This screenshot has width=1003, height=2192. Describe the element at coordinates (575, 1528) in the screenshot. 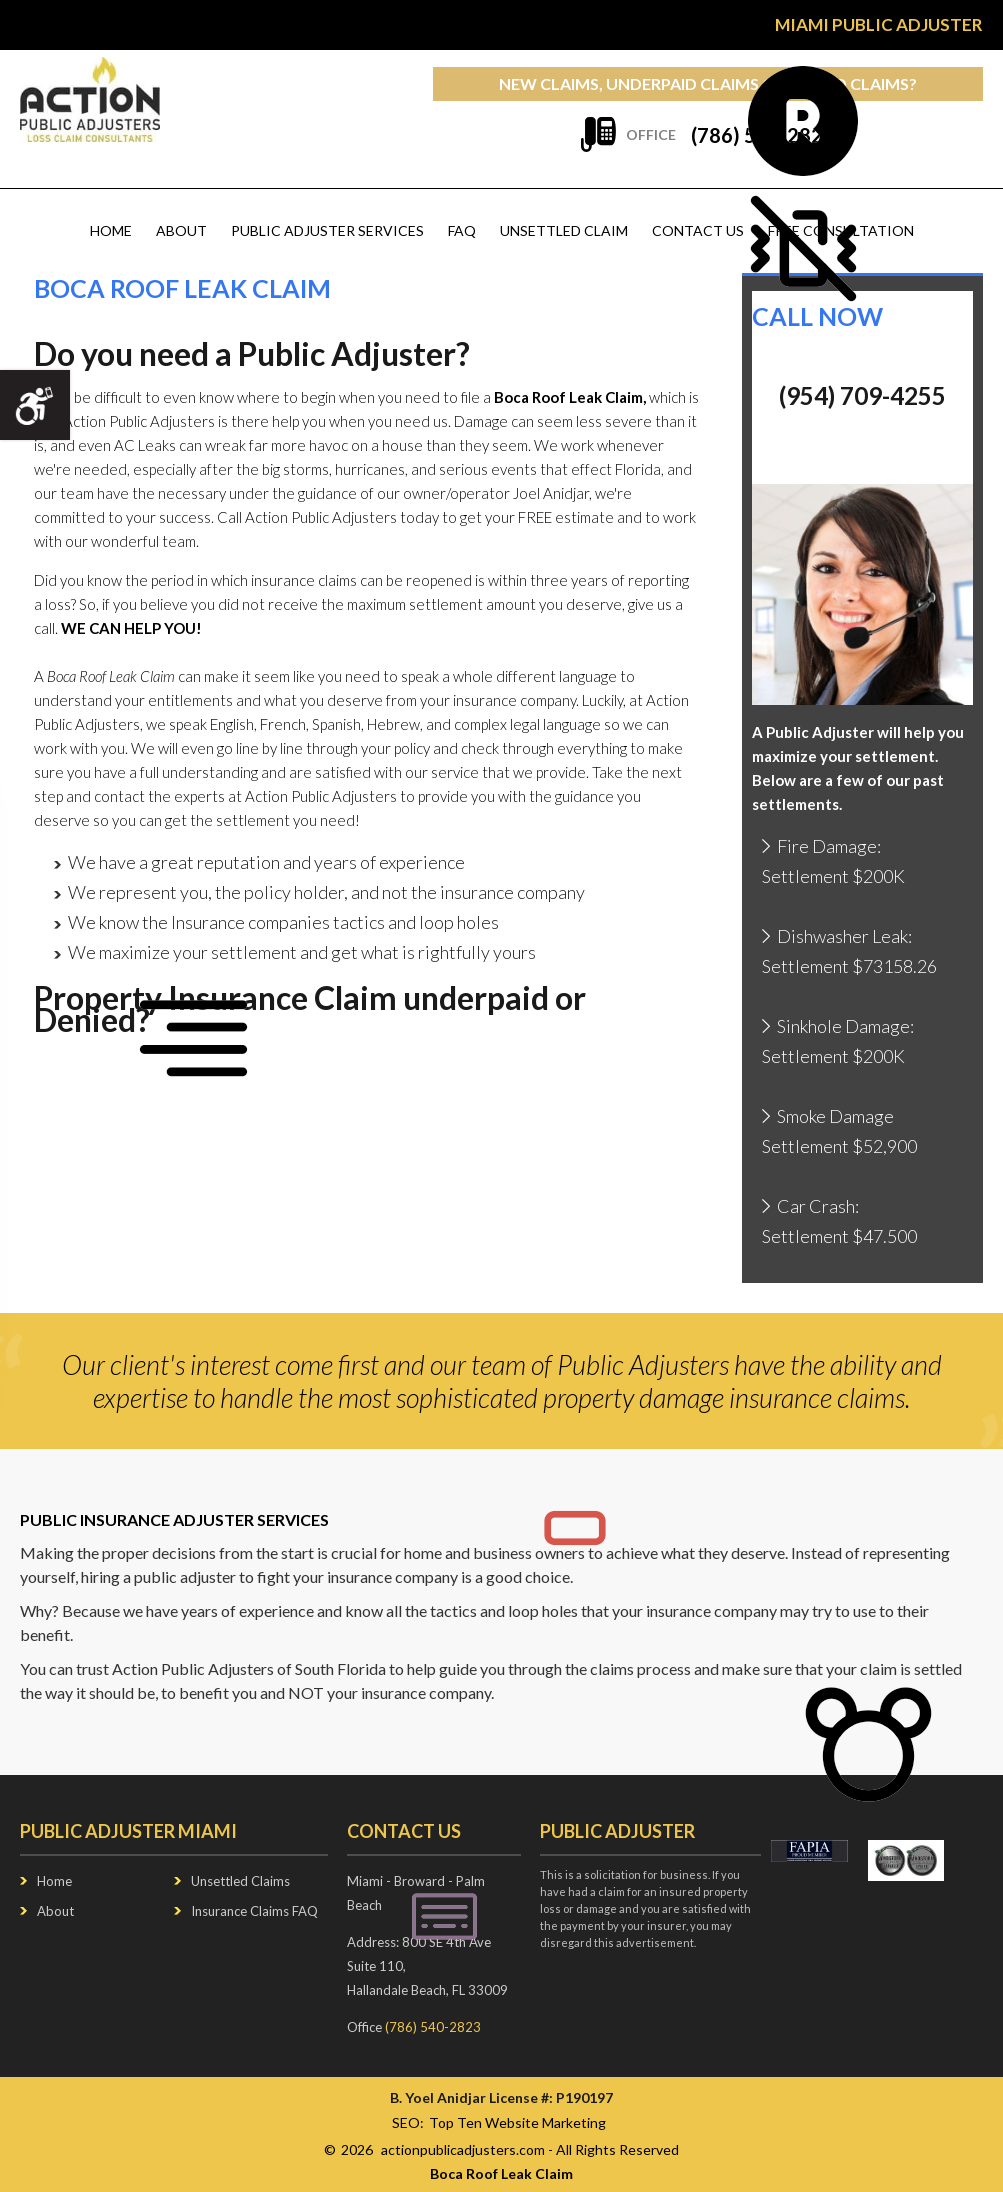

I see `crop image to 16:9 aspect ratio` at that location.